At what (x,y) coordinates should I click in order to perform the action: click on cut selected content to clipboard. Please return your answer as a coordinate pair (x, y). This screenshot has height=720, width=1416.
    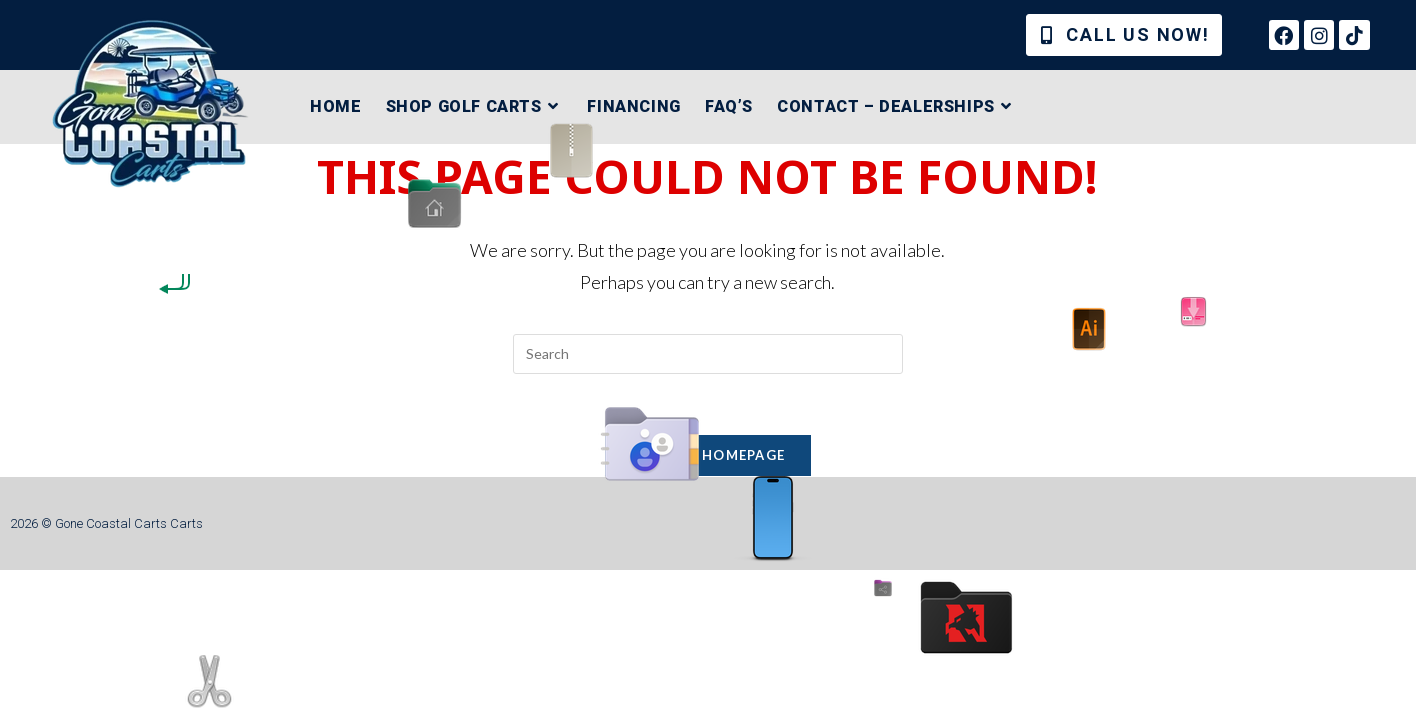
    Looking at the image, I should click on (209, 681).